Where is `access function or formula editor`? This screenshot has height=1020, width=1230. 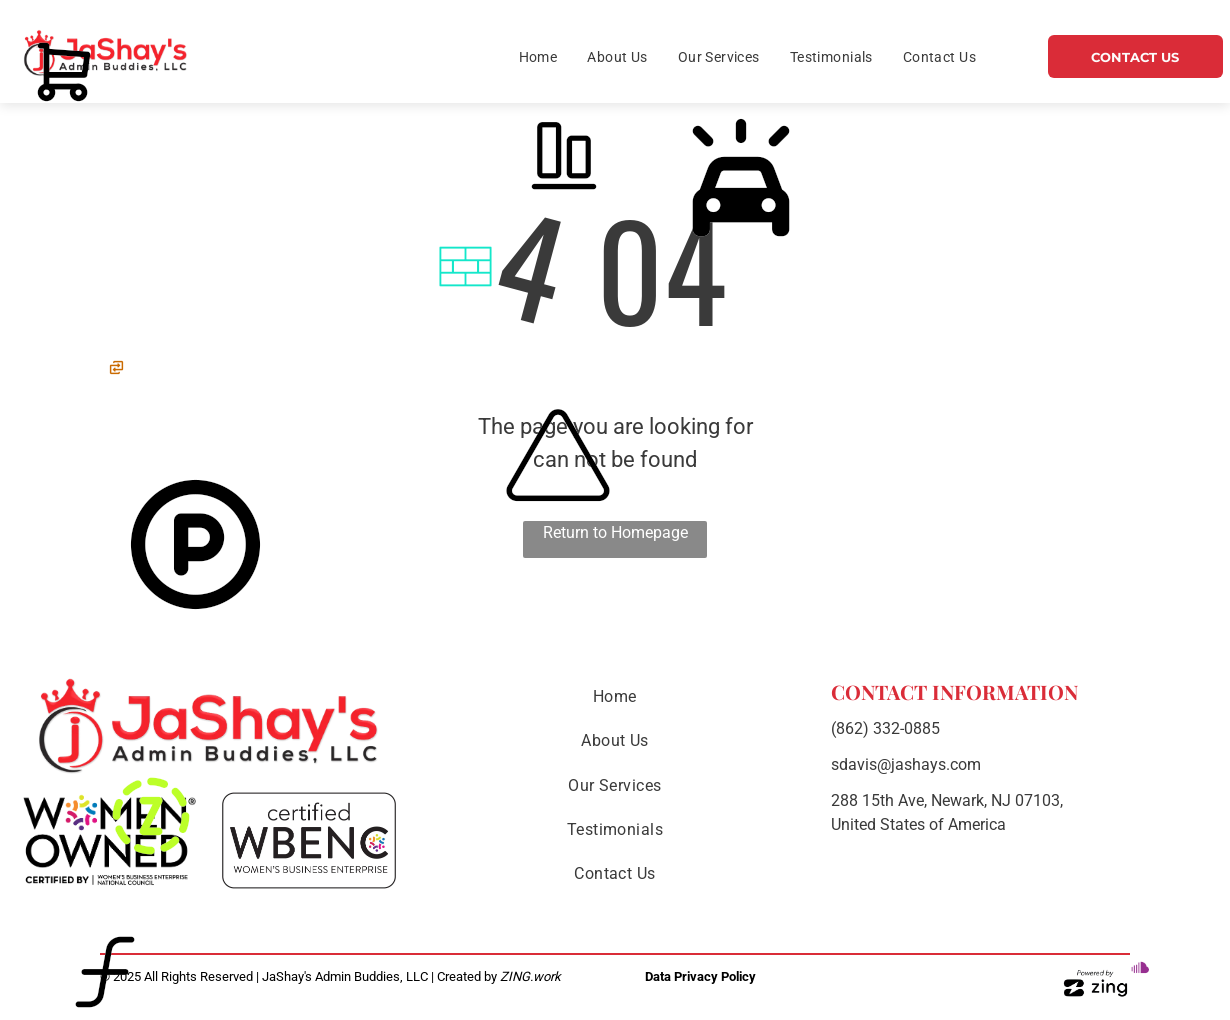
access function or formula editor is located at coordinates (105, 972).